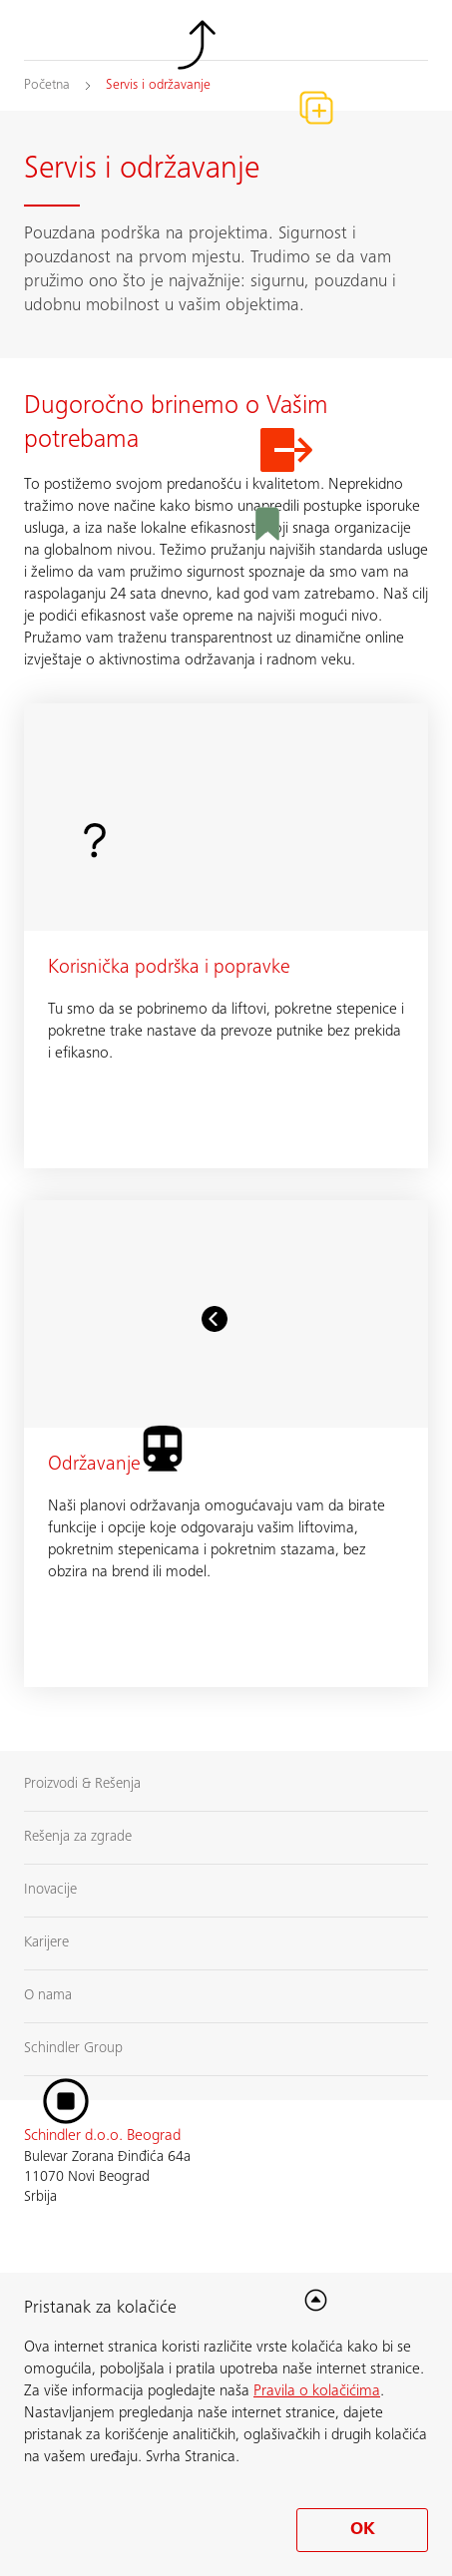 The width and height of the screenshot is (452, 2576). What do you see at coordinates (95, 841) in the screenshot?
I see `access help or support resources` at bounding box center [95, 841].